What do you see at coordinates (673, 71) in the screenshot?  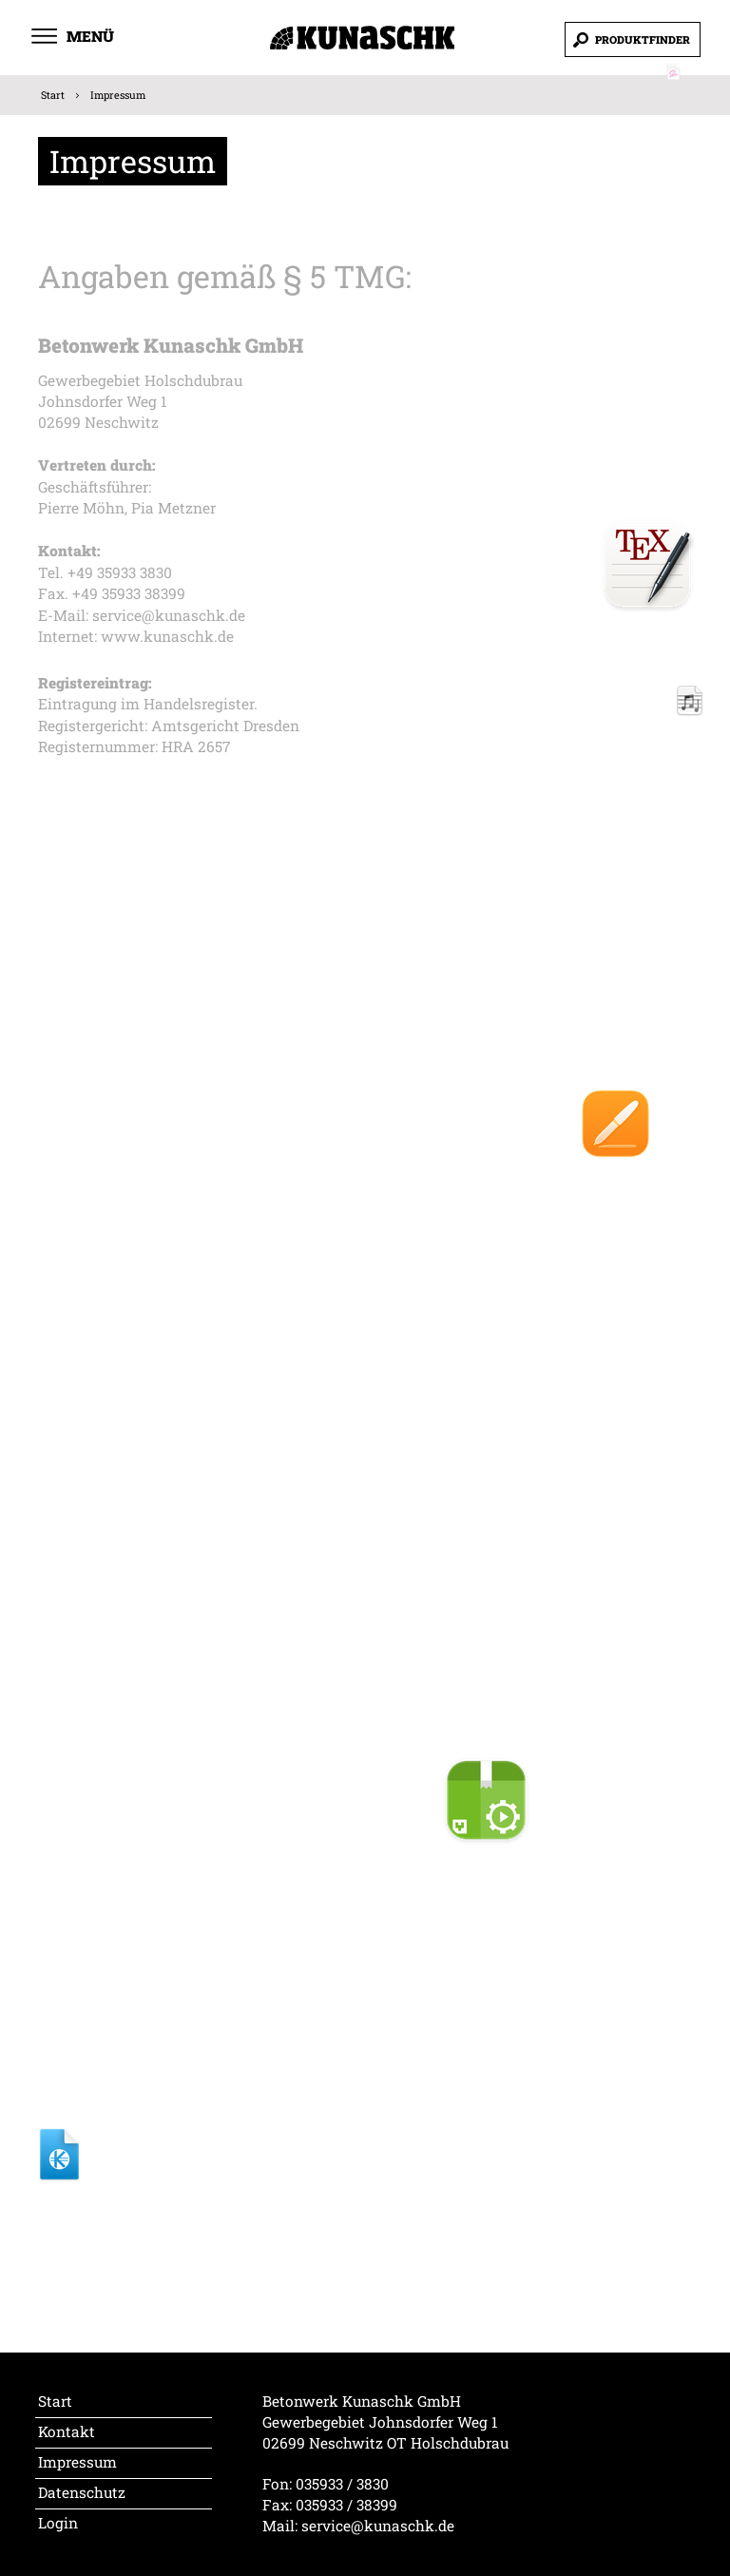 I see `scss stylesheet file` at bounding box center [673, 71].